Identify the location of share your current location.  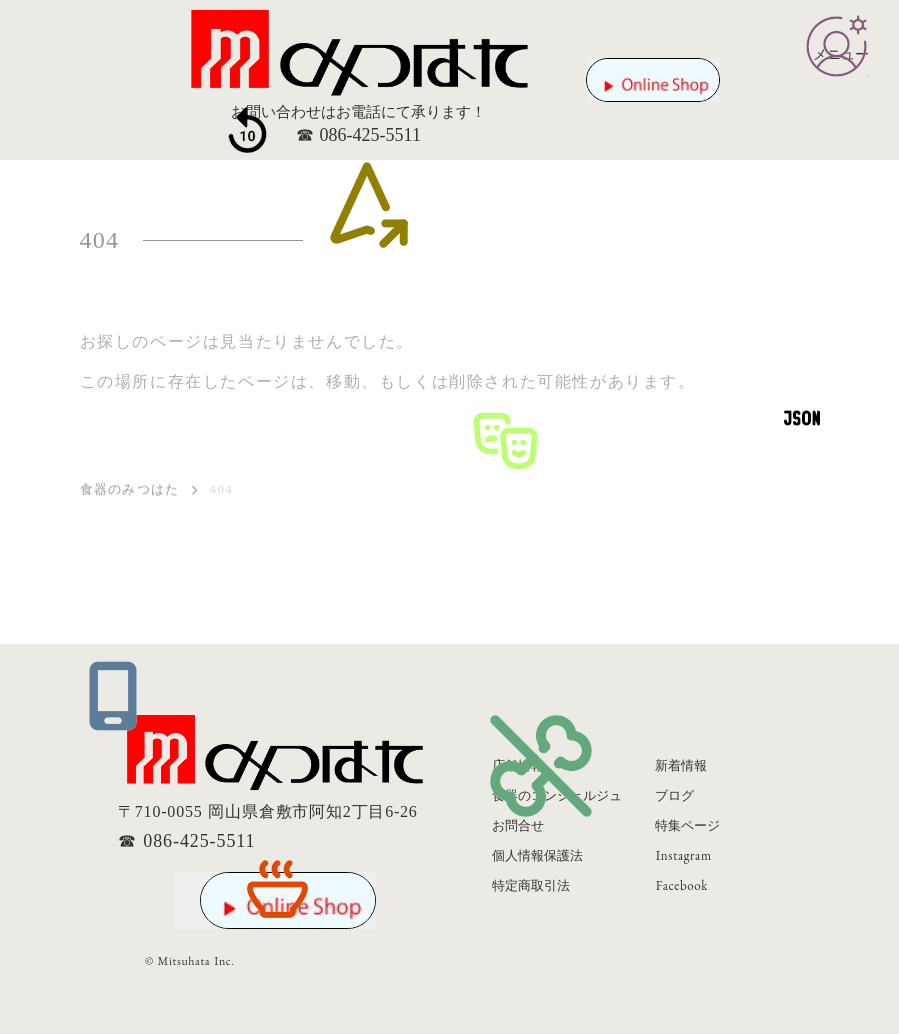
(367, 203).